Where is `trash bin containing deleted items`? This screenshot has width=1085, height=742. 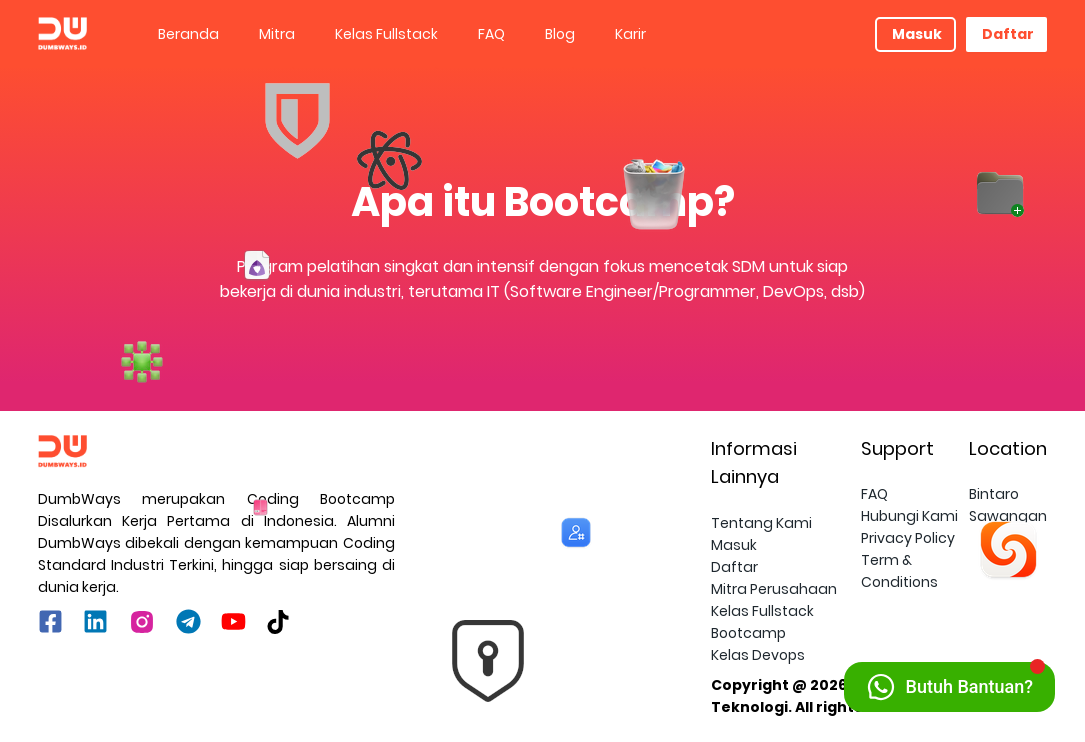 trash bin containing deleted items is located at coordinates (654, 195).